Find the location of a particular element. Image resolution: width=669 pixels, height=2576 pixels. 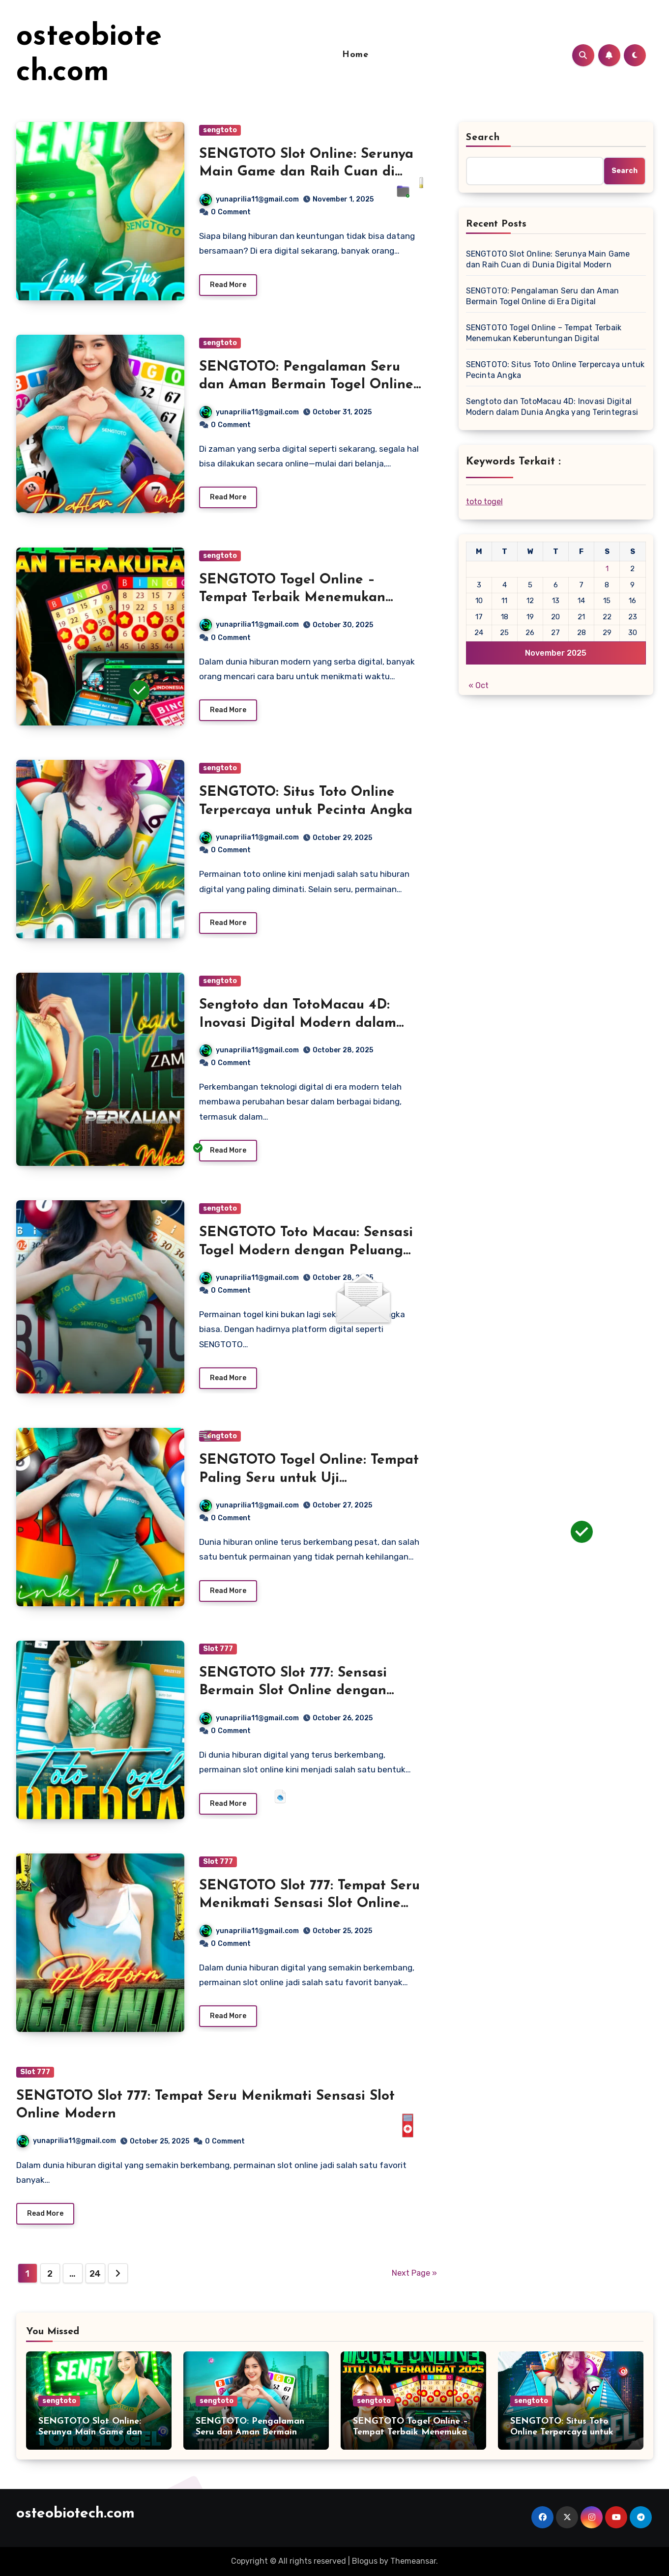

create a new folder is located at coordinates (403, 191).